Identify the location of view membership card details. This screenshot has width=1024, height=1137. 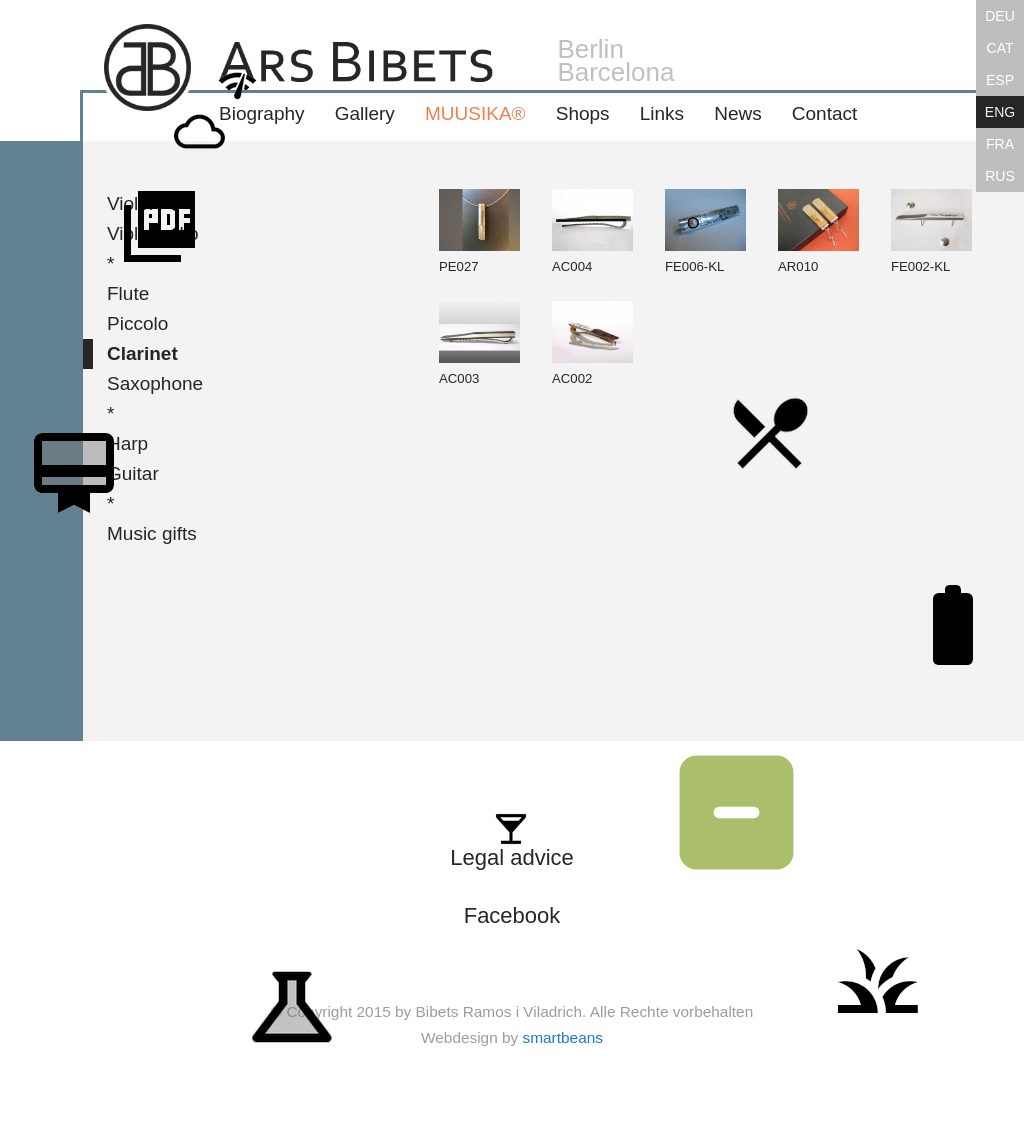
(74, 473).